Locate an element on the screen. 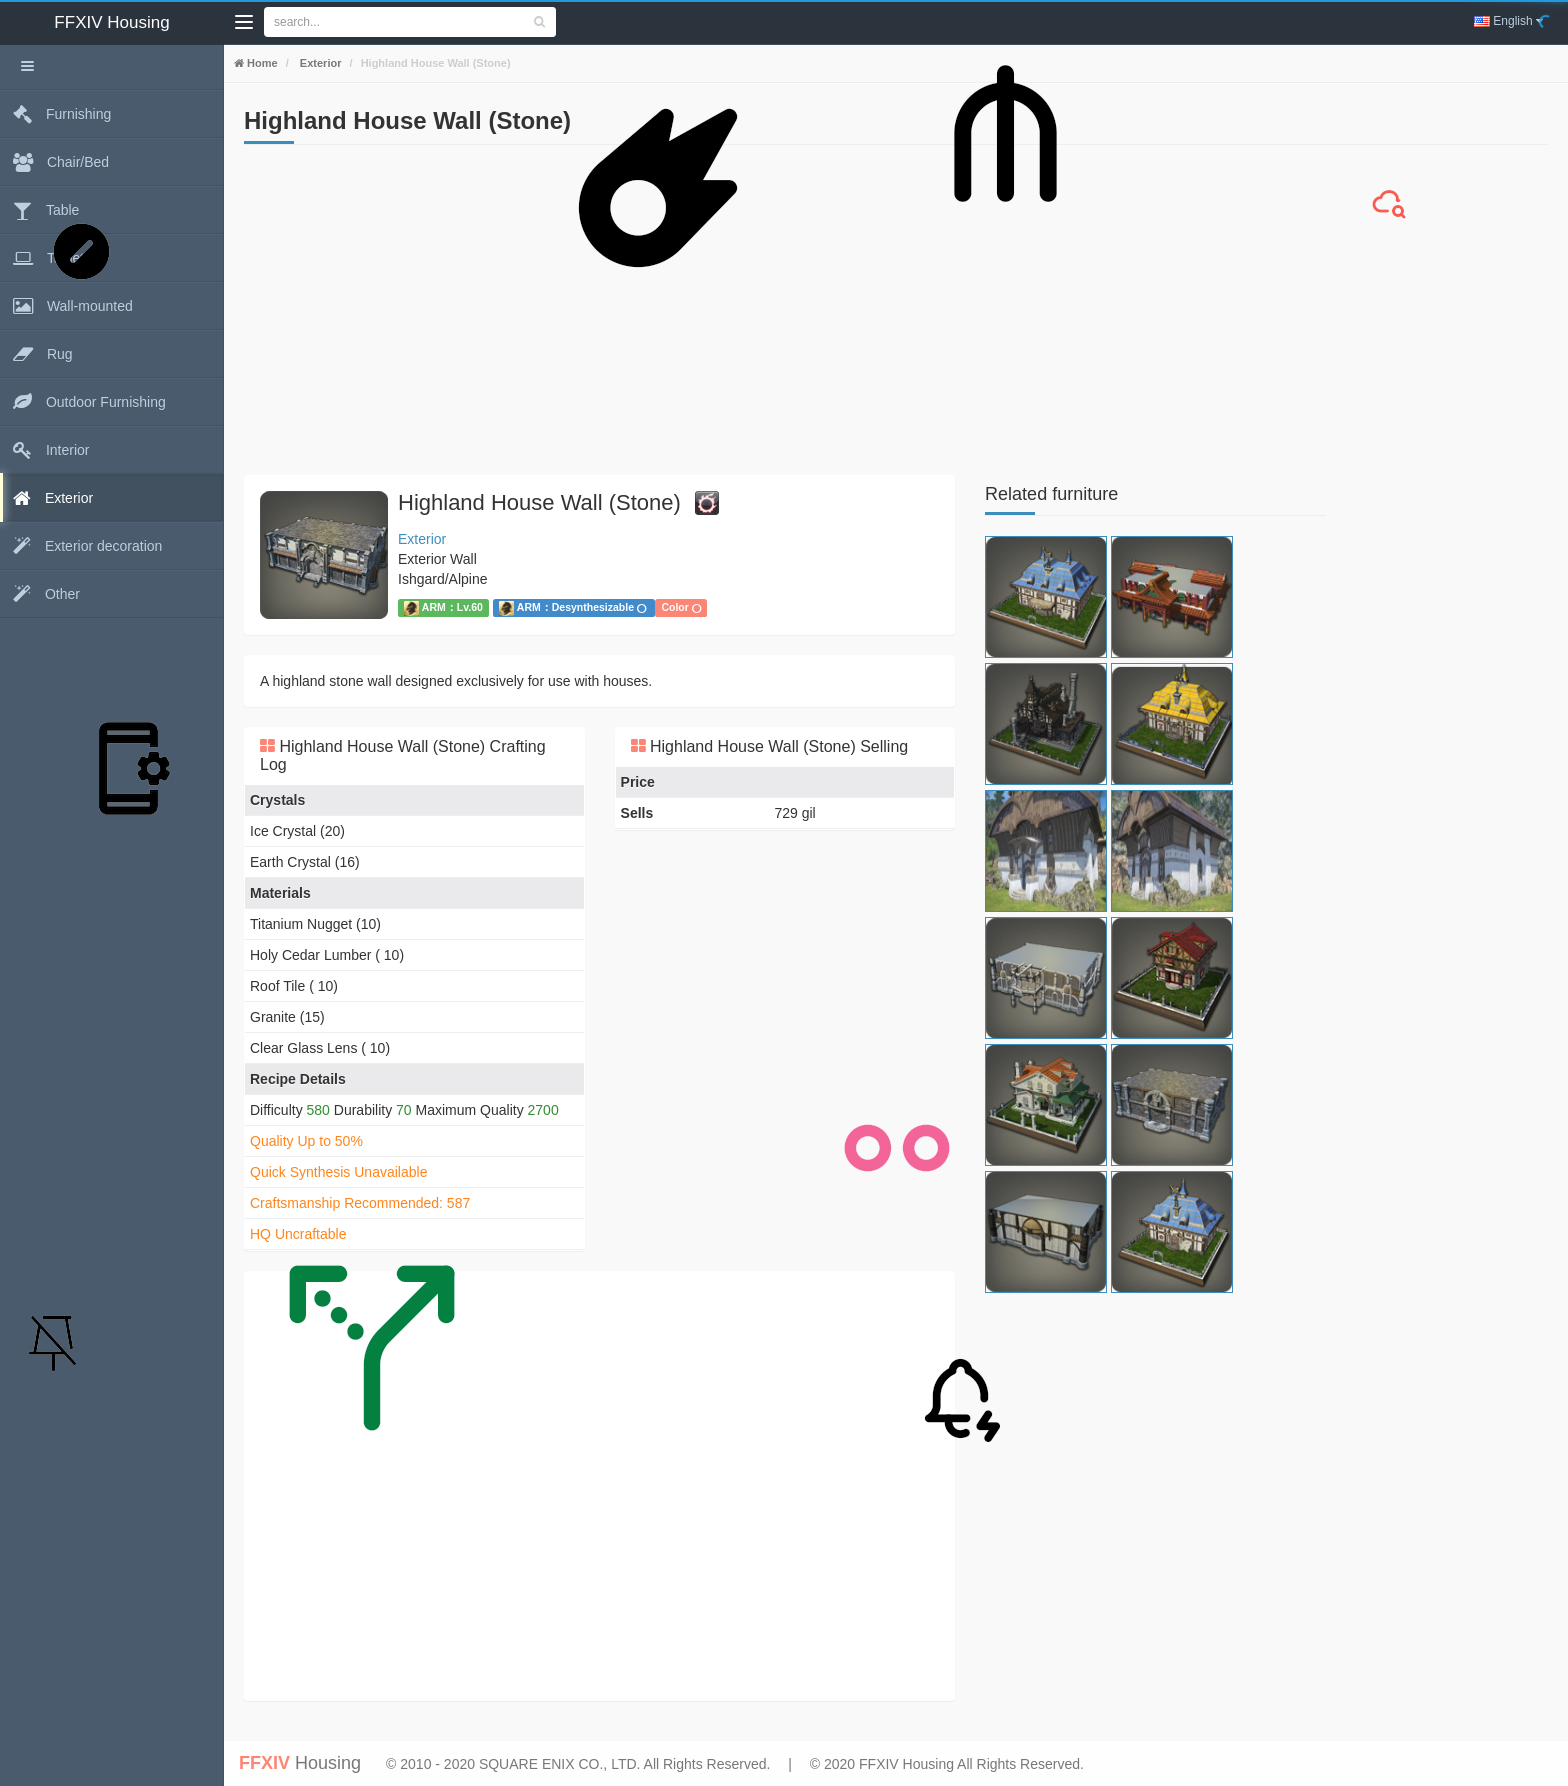 This screenshot has height=1786, width=1568. indicates a trending or viral item is located at coordinates (658, 188).